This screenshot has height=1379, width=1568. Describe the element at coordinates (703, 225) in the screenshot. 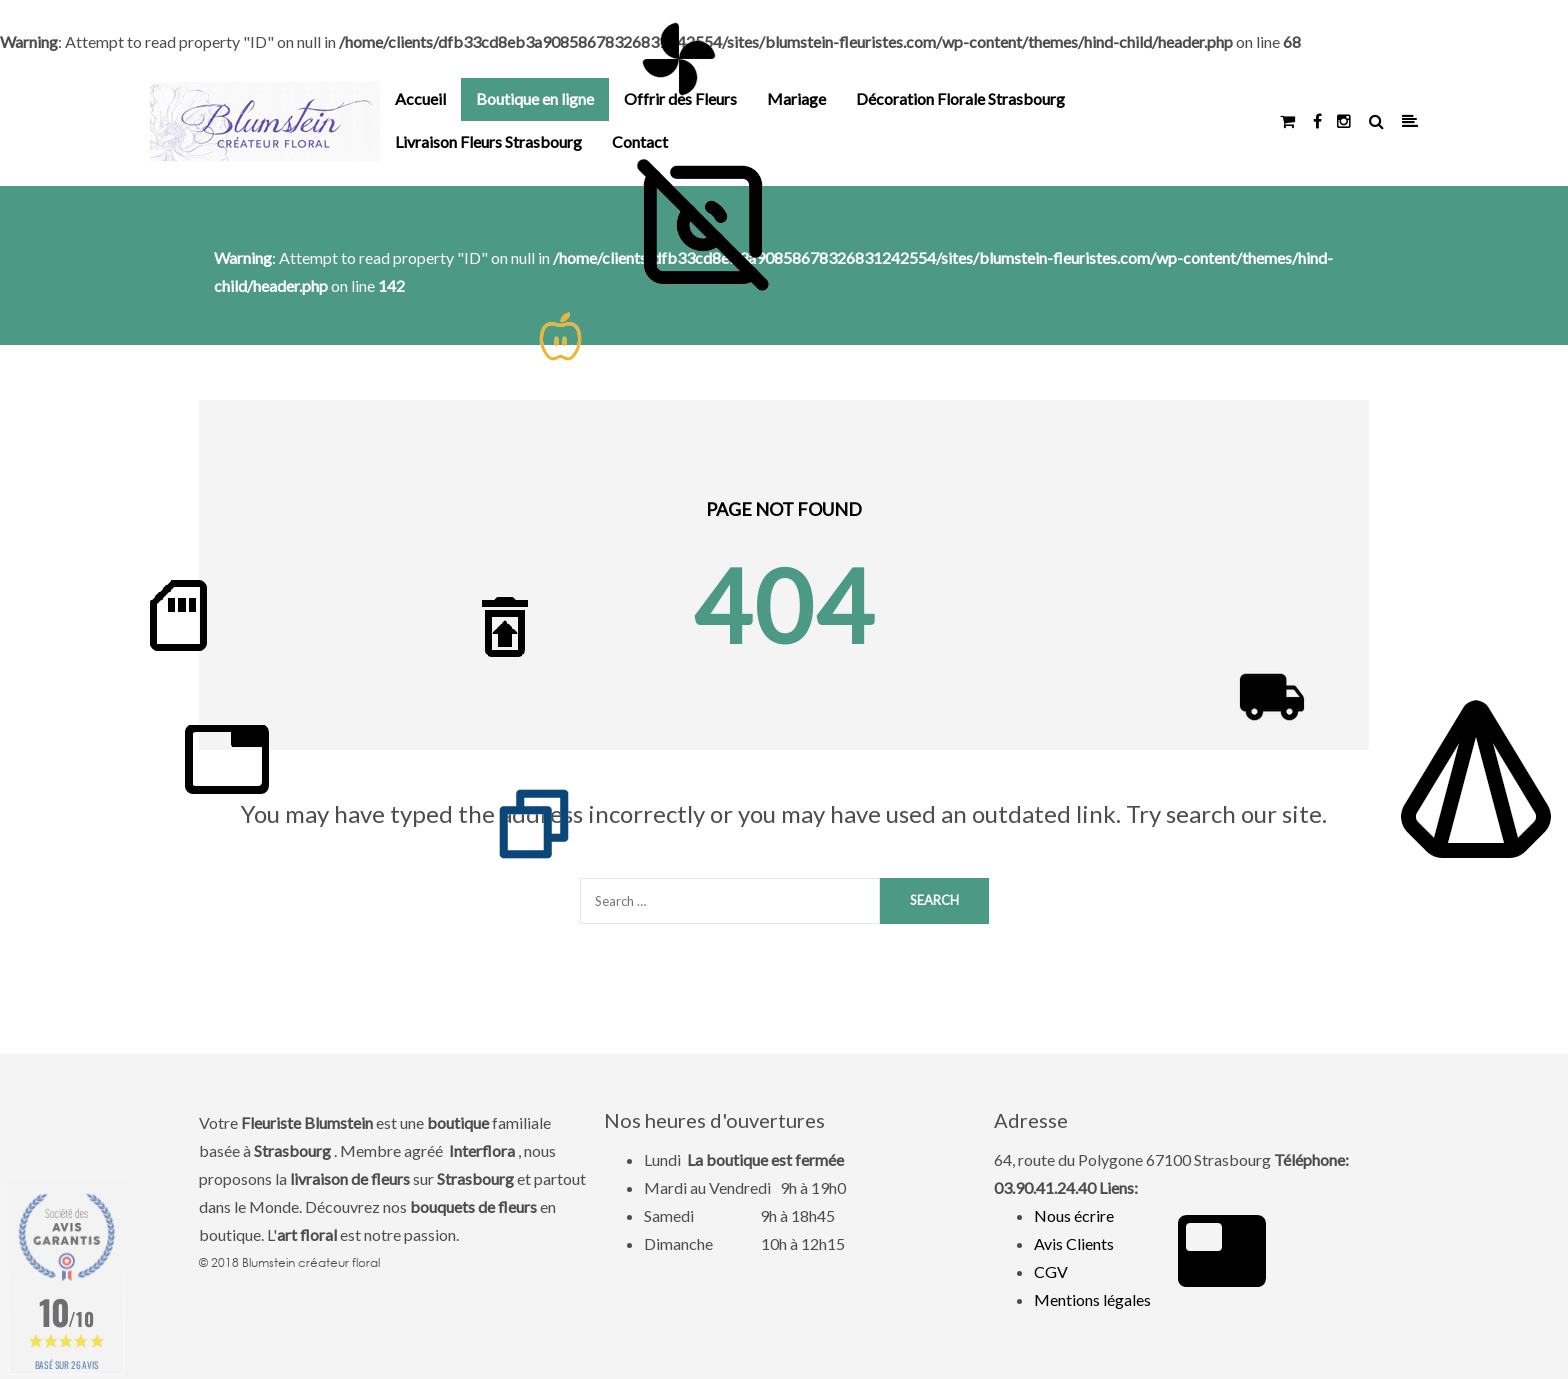

I see `disable mask or overlay effect` at that location.